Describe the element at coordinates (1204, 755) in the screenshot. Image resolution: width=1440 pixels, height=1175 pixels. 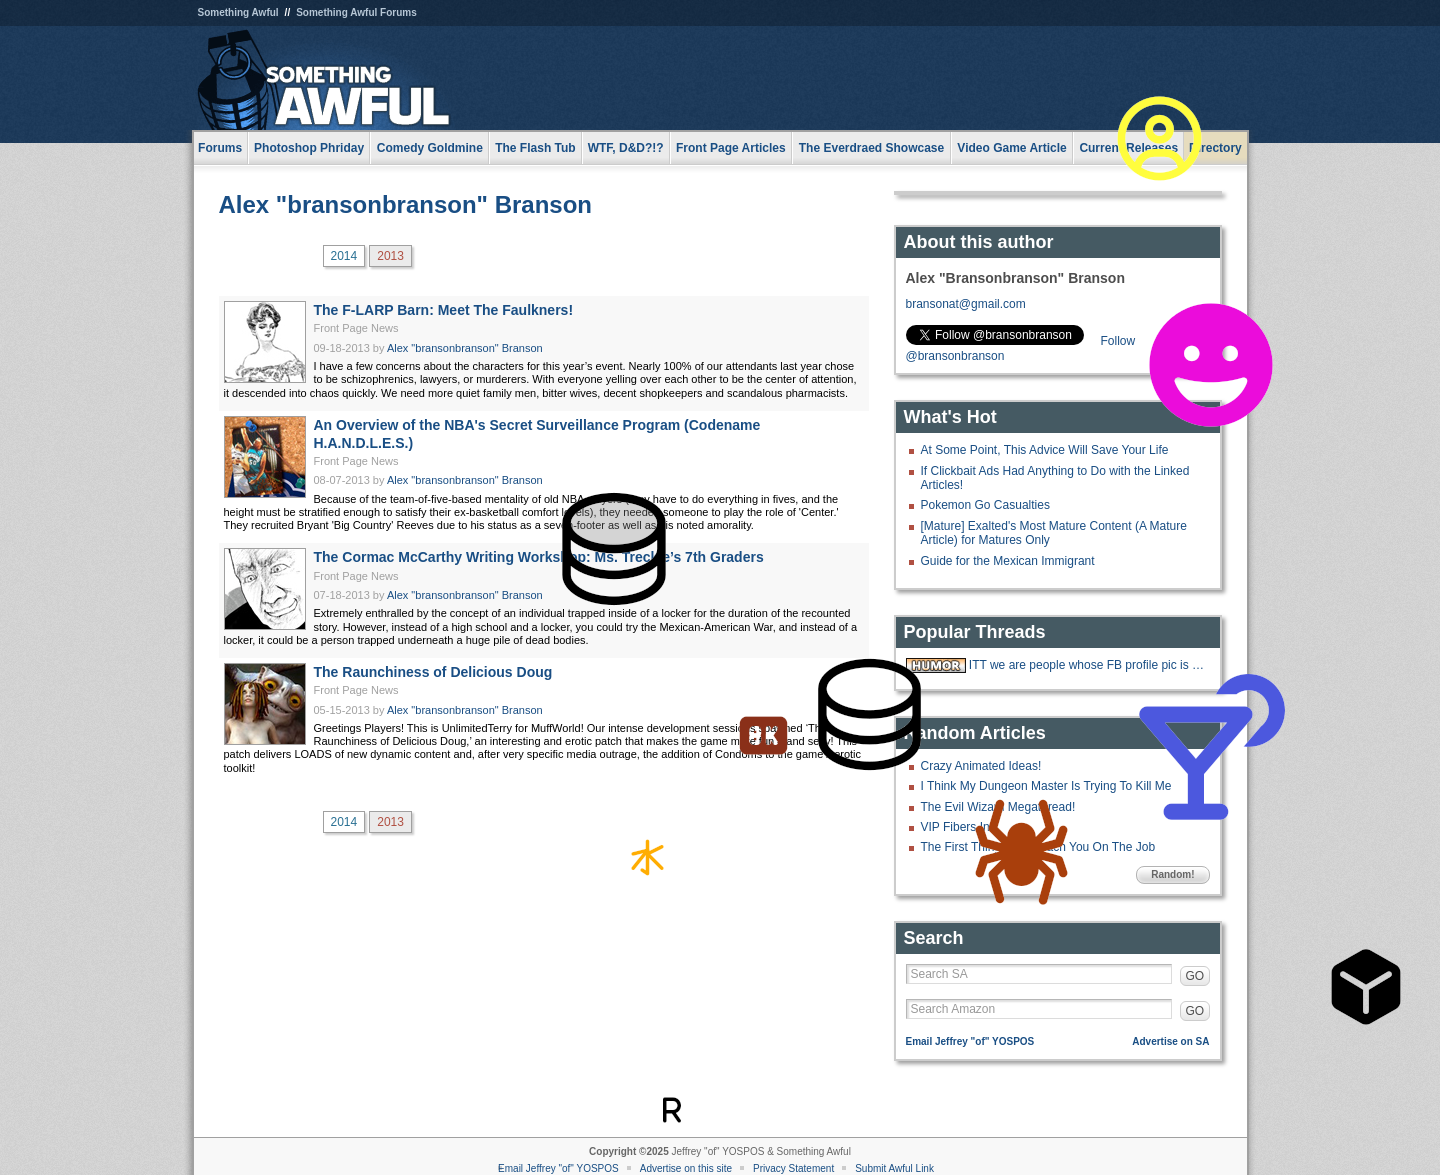
I see `browse cocktail recipes or drink menu` at that location.